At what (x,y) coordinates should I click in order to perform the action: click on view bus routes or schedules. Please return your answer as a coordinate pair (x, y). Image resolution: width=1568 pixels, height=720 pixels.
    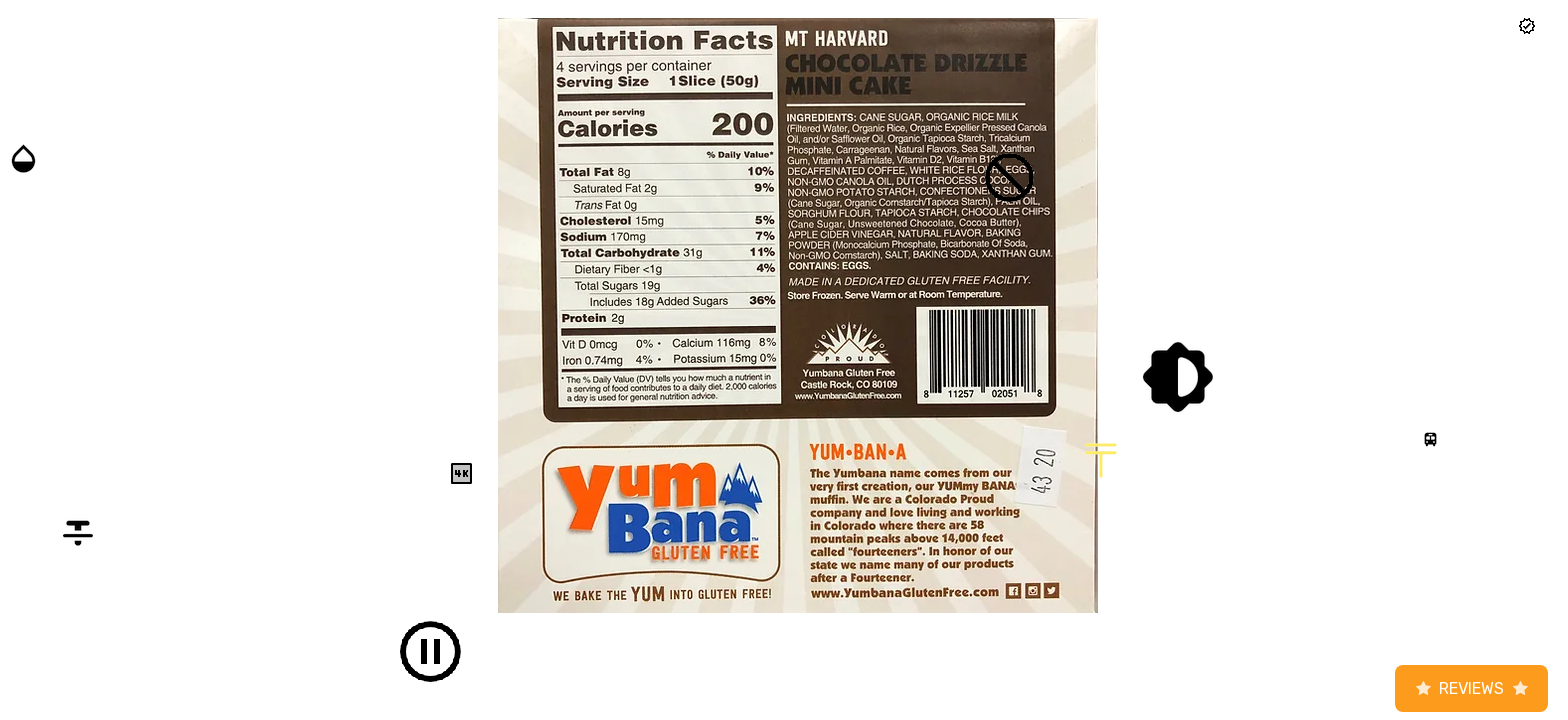
    Looking at the image, I should click on (1430, 439).